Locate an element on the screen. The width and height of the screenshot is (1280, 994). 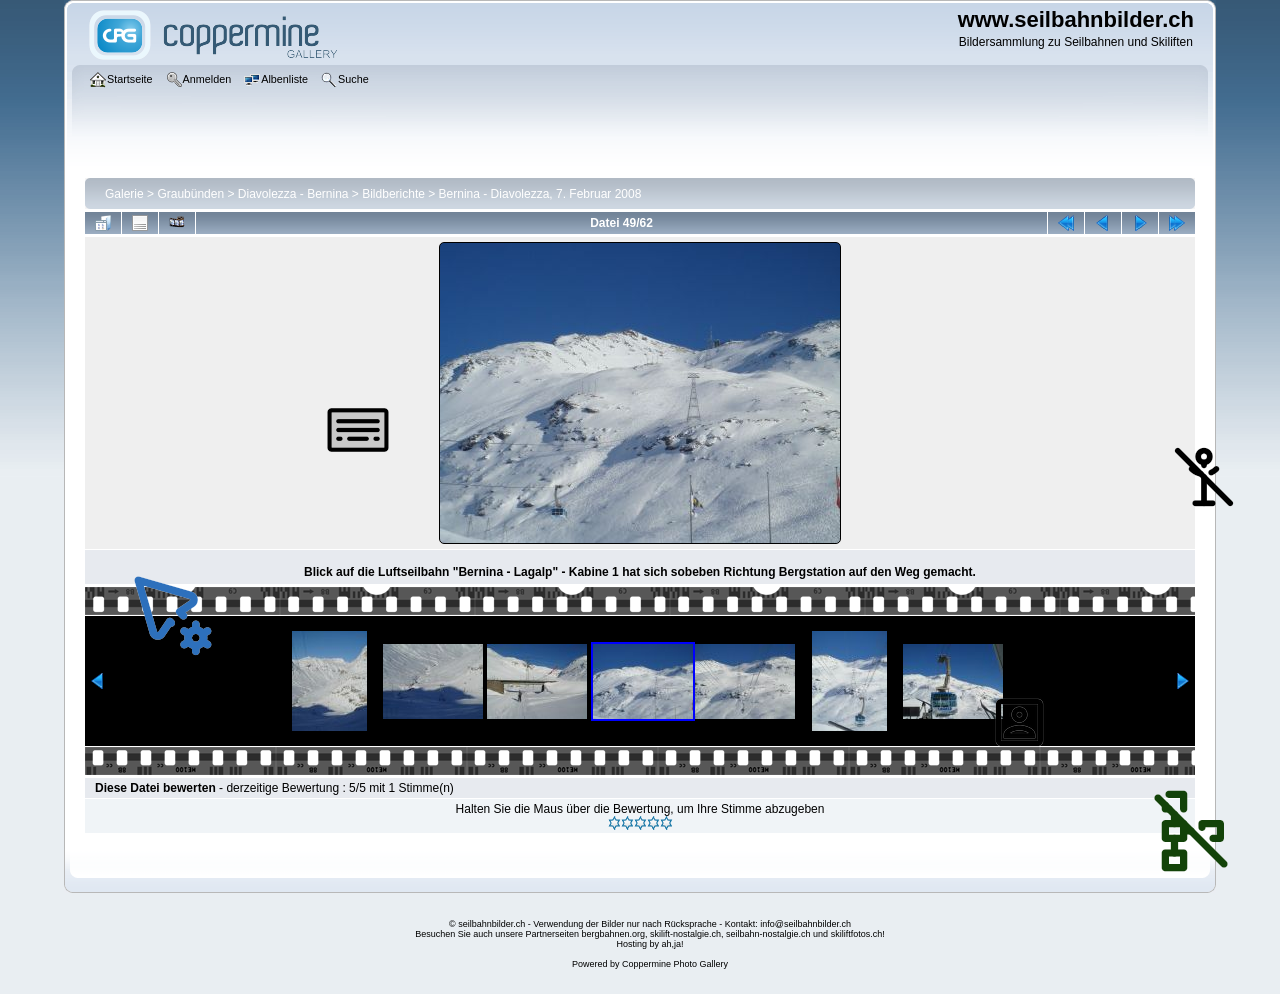
disable wardrobe or clothing display feature is located at coordinates (1204, 477).